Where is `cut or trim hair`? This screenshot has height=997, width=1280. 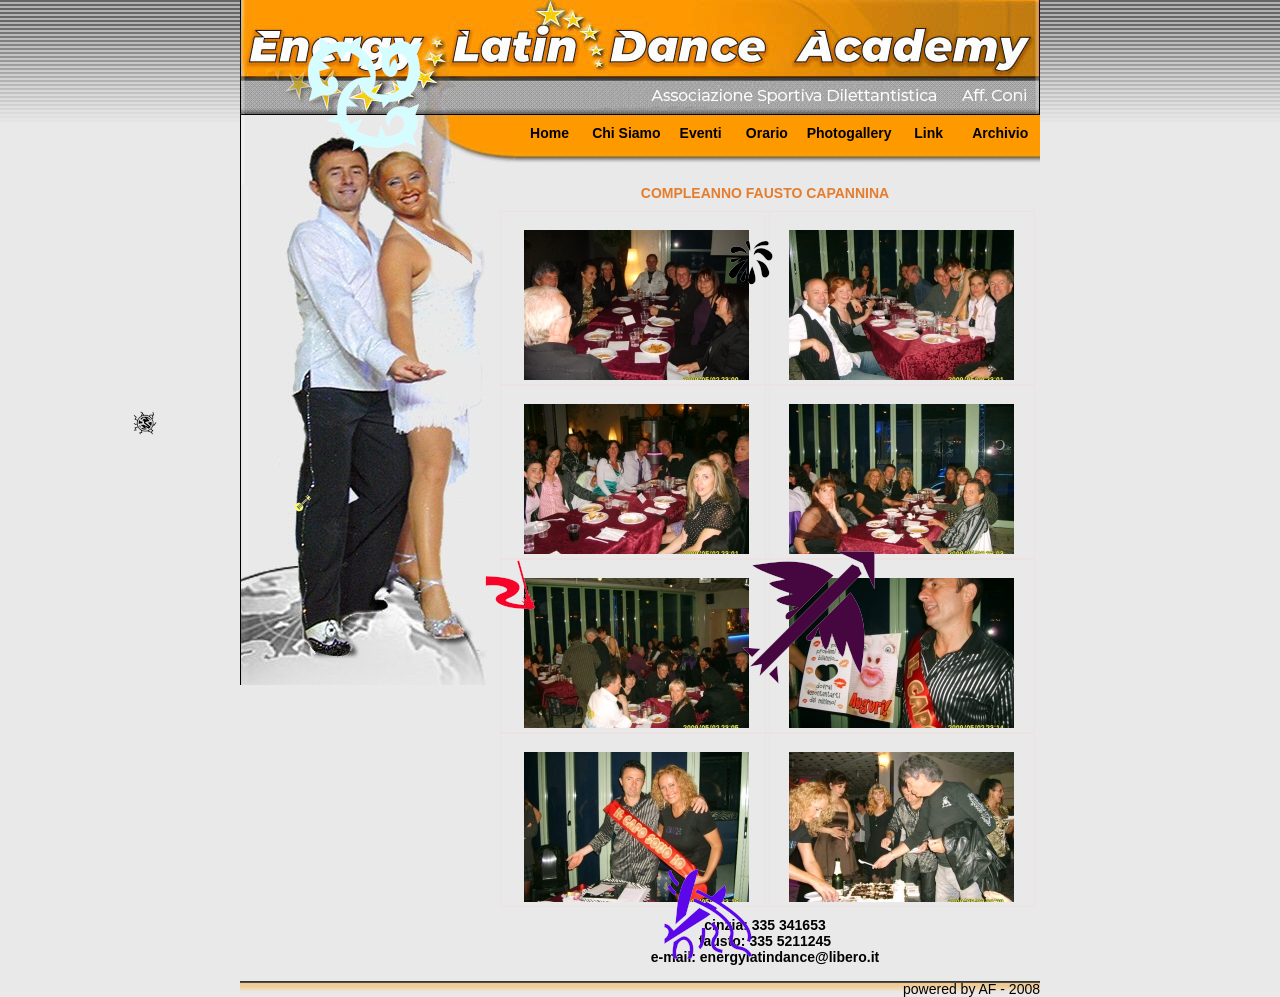 cut or trim hair is located at coordinates (709, 913).